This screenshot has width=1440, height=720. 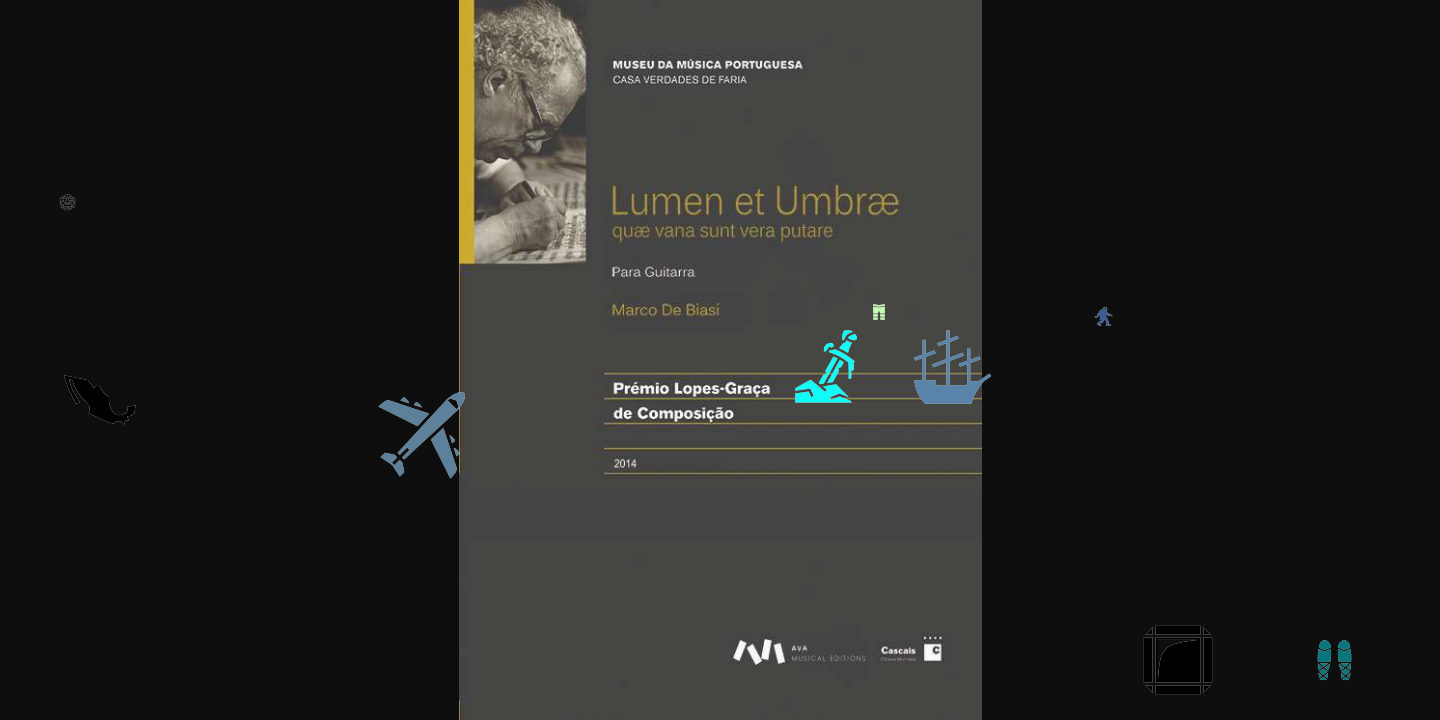 I want to click on equip leg armor to your character, so click(x=1334, y=659).